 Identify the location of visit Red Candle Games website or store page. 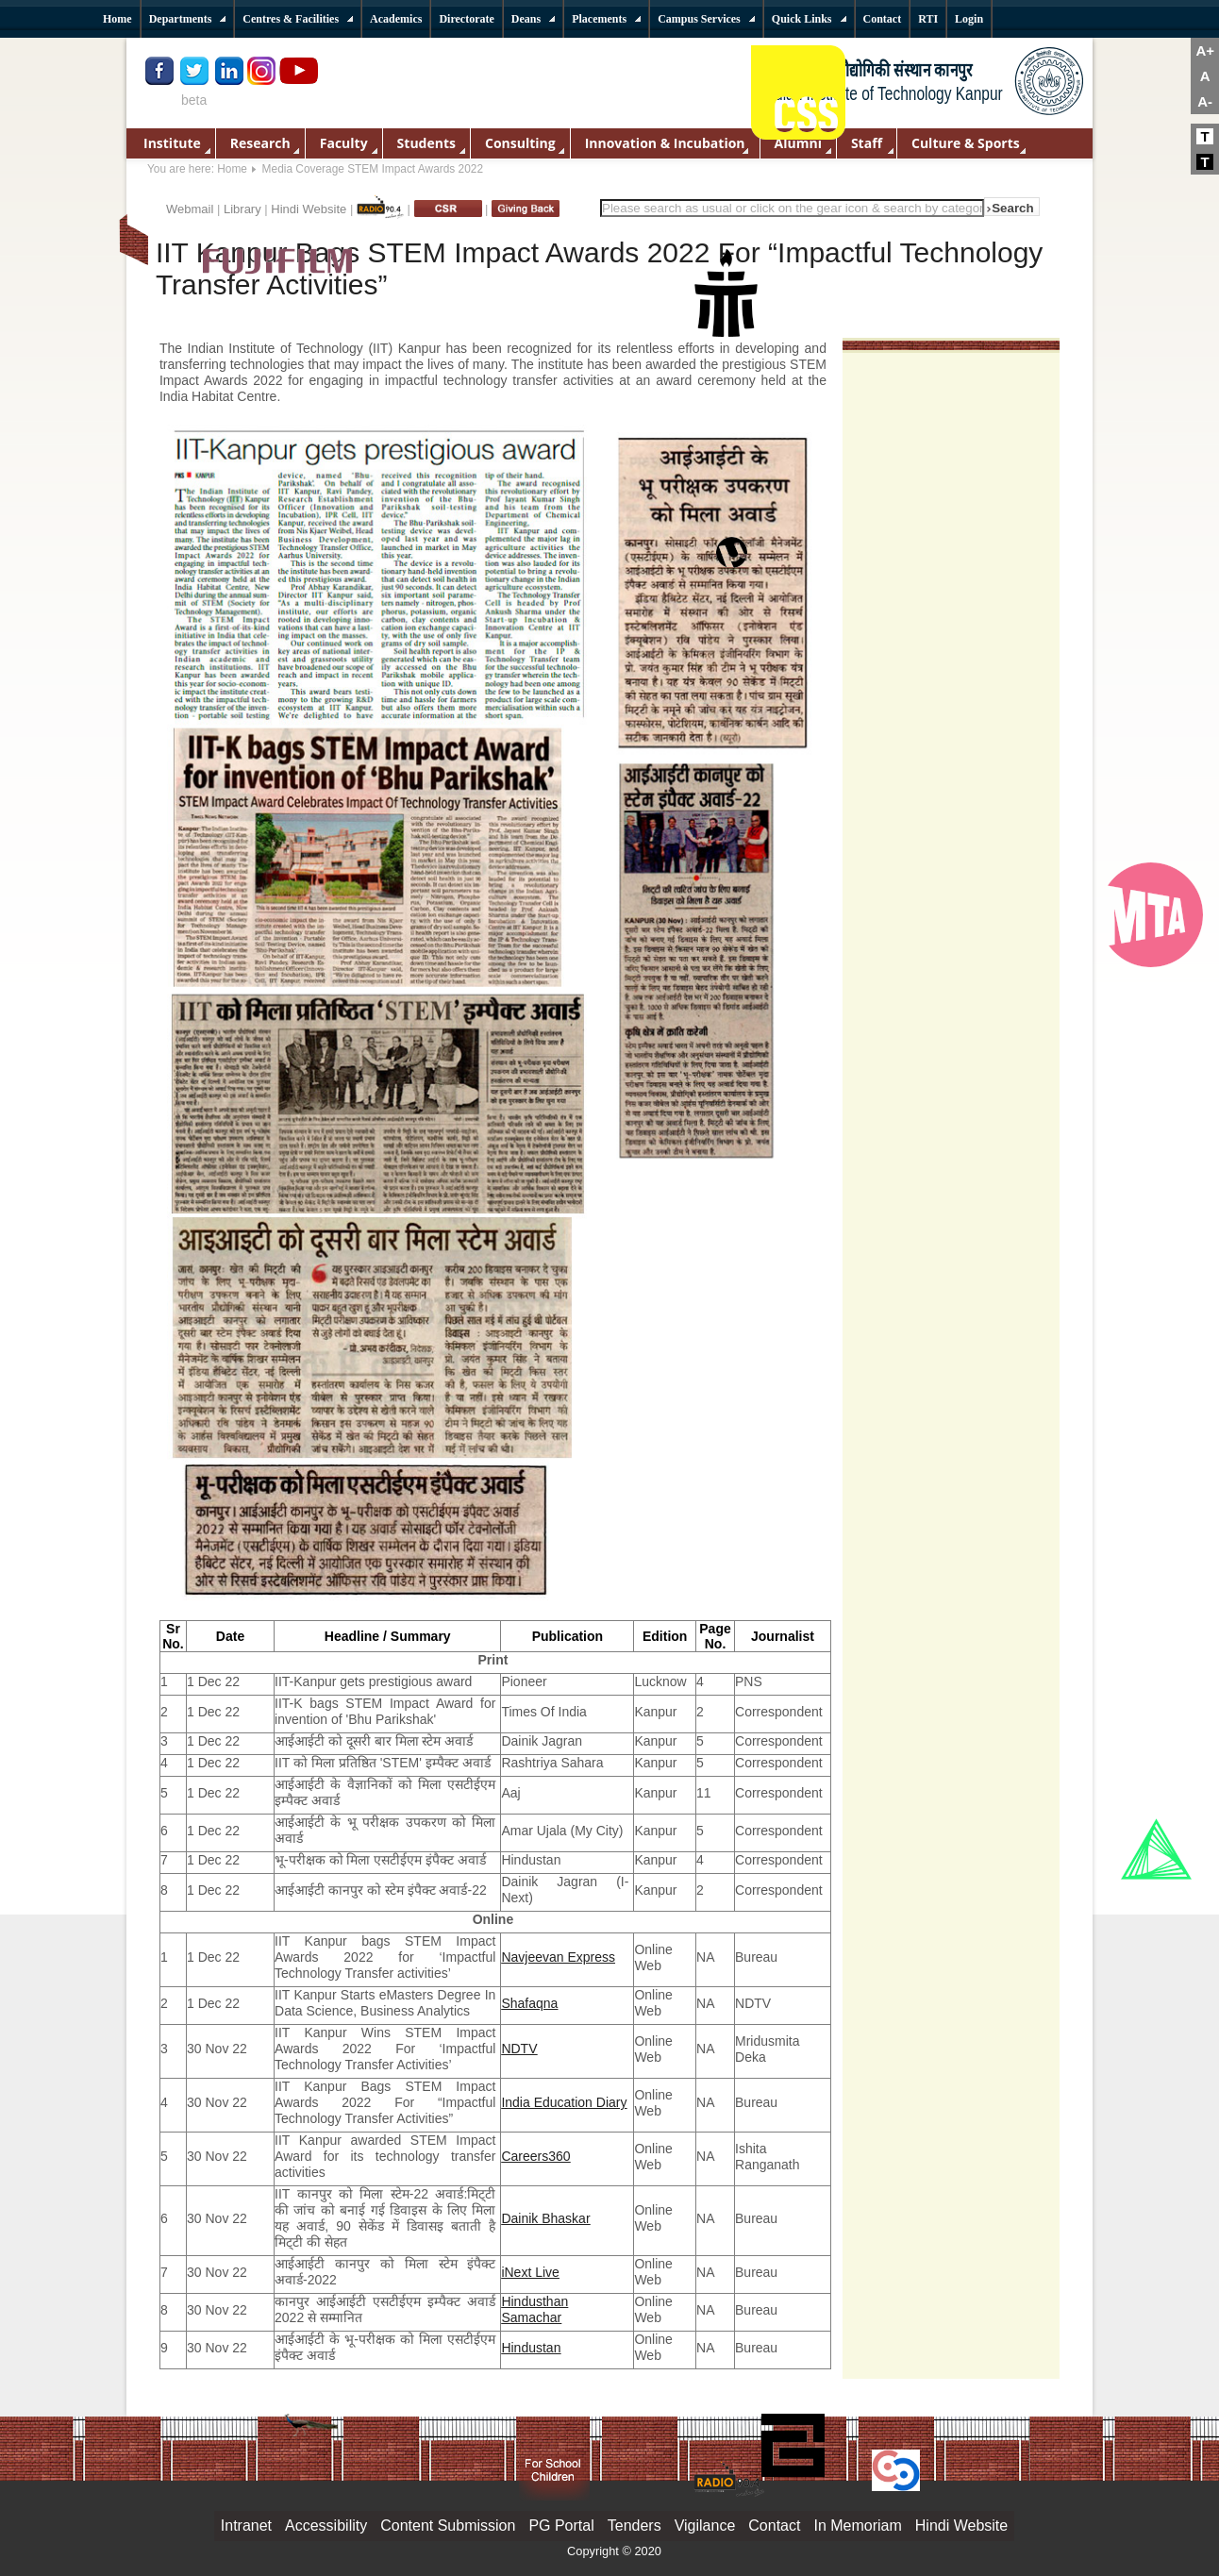
(726, 293).